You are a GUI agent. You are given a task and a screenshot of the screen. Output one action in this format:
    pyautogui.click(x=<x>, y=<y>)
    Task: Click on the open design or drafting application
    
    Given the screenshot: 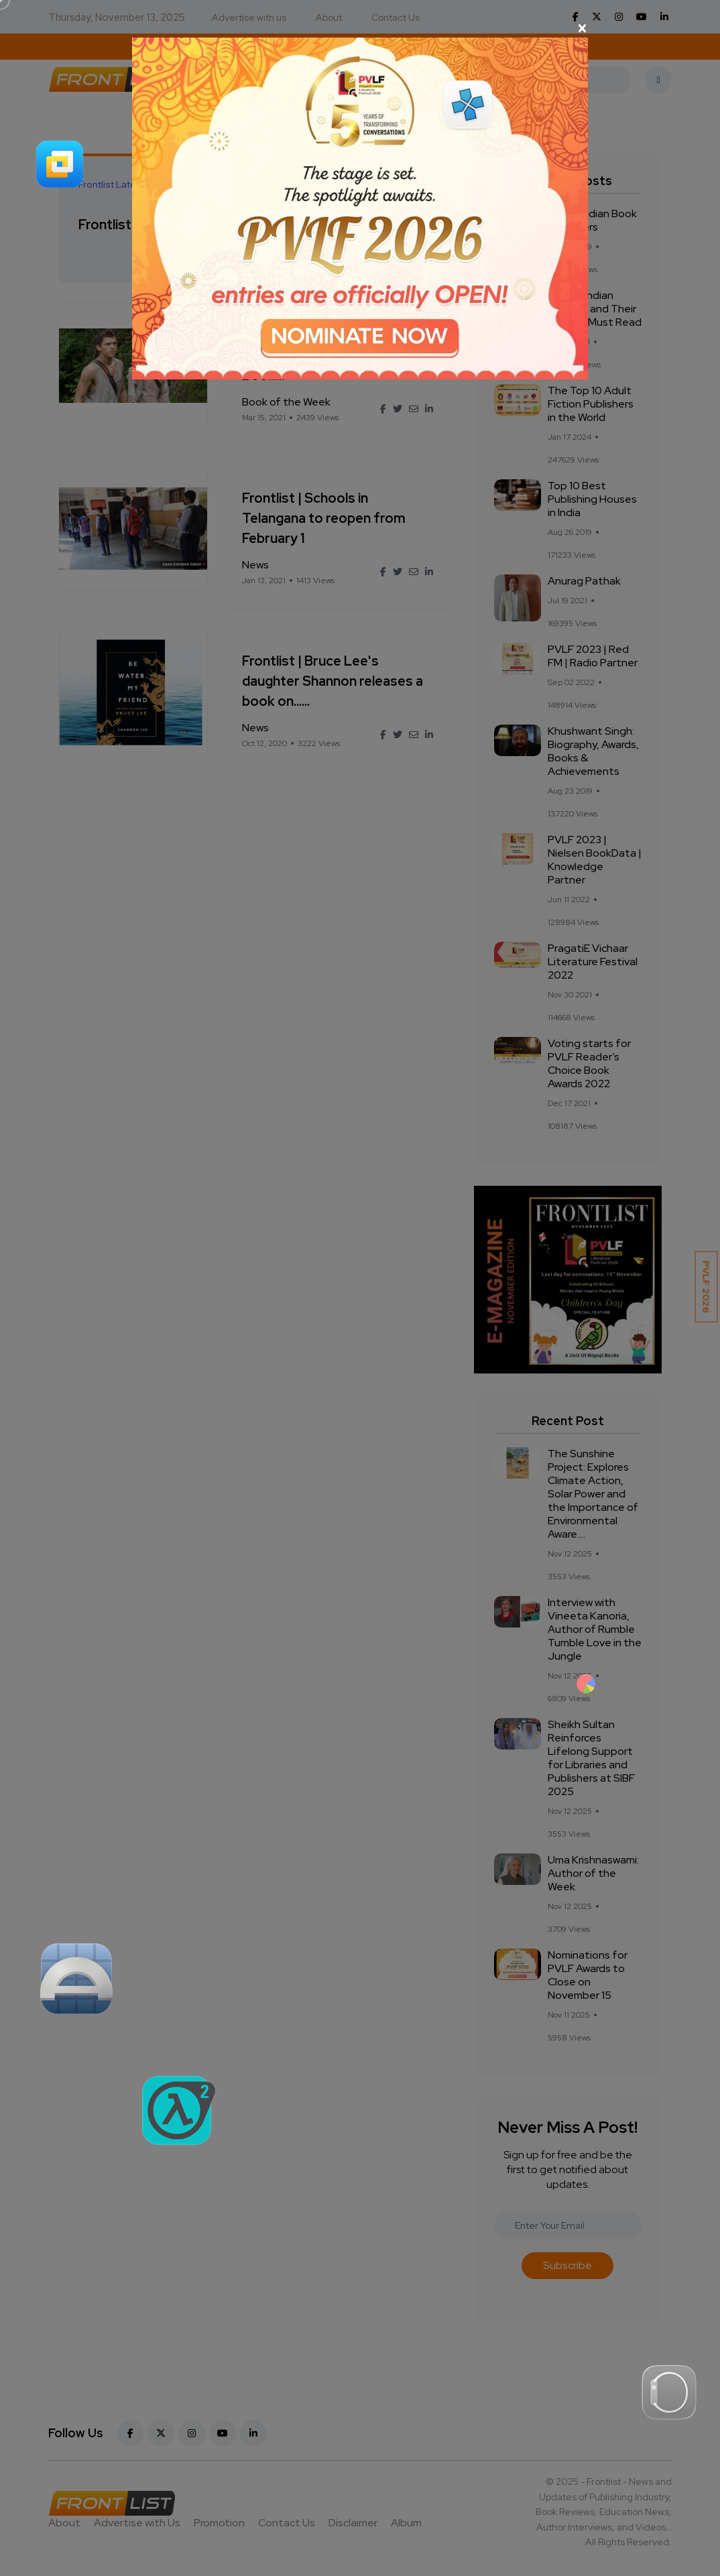 What is the action you would take?
    pyautogui.click(x=76, y=1979)
    